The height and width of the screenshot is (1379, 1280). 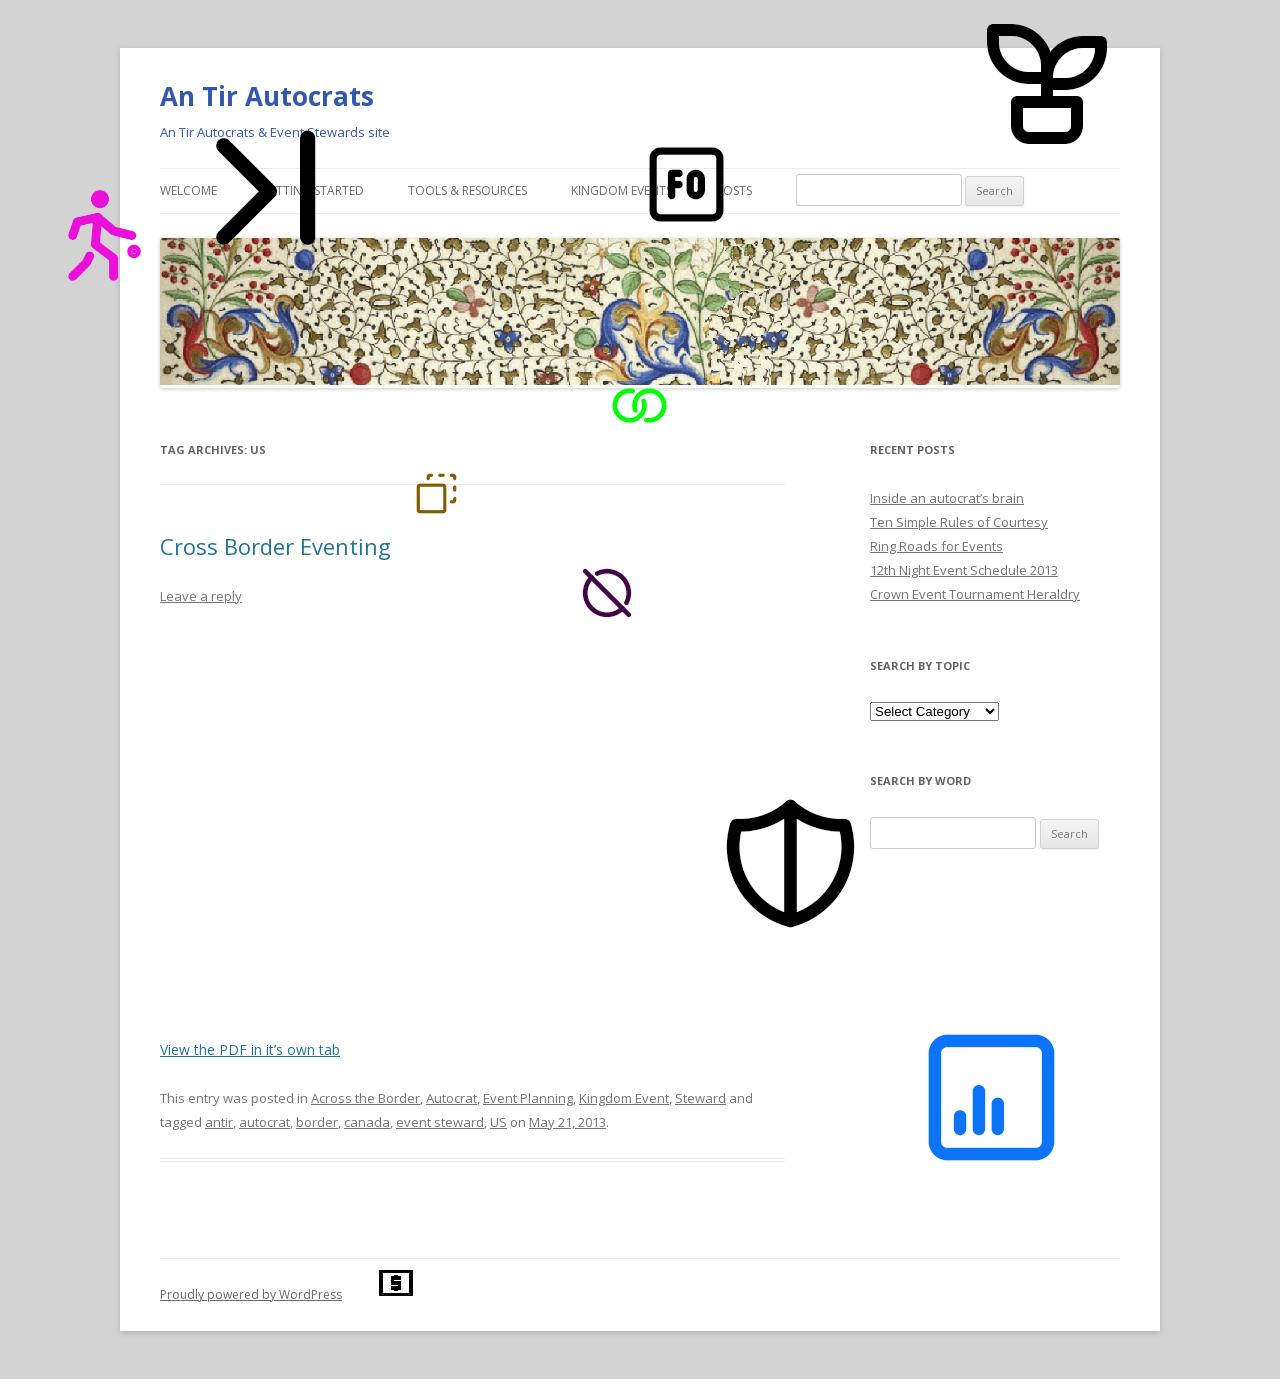 I want to click on find nearby ATMs or cash machines, so click(x=396, y=1283).